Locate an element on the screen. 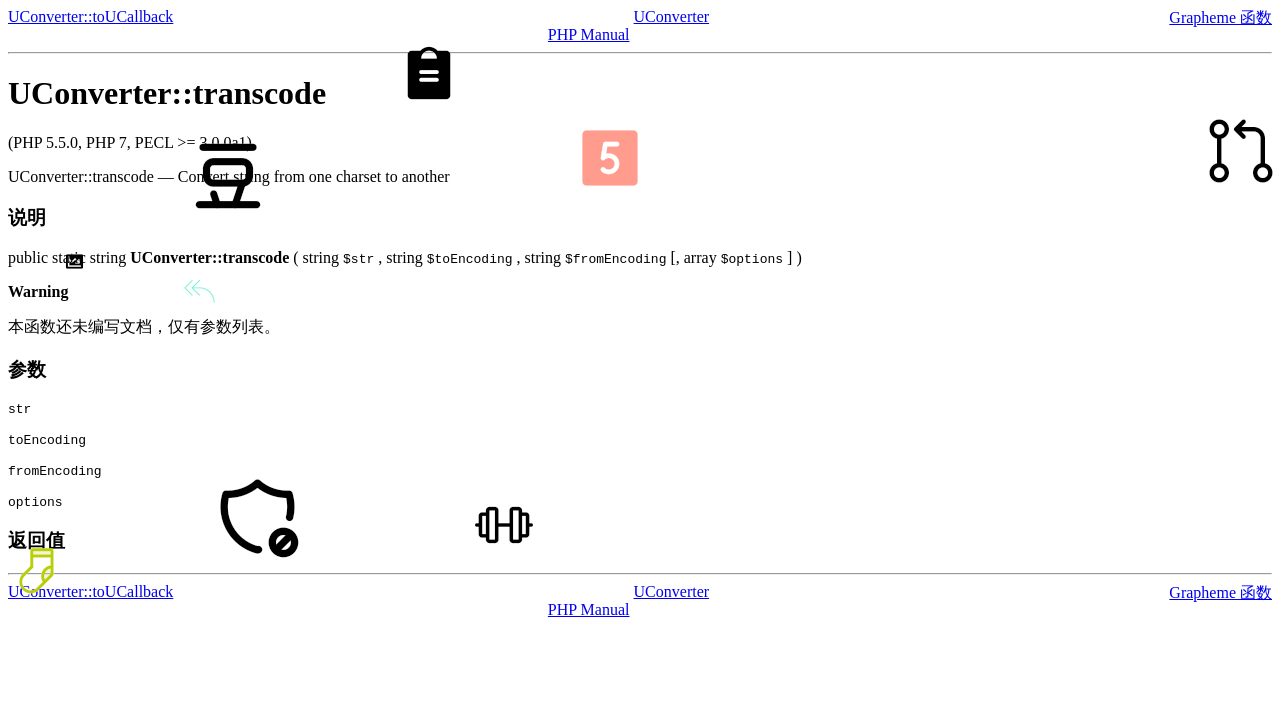 Image resolution: width=1280 pixels, height=720 pixels. reply all to a message or email is located at coordinates (199, 291).